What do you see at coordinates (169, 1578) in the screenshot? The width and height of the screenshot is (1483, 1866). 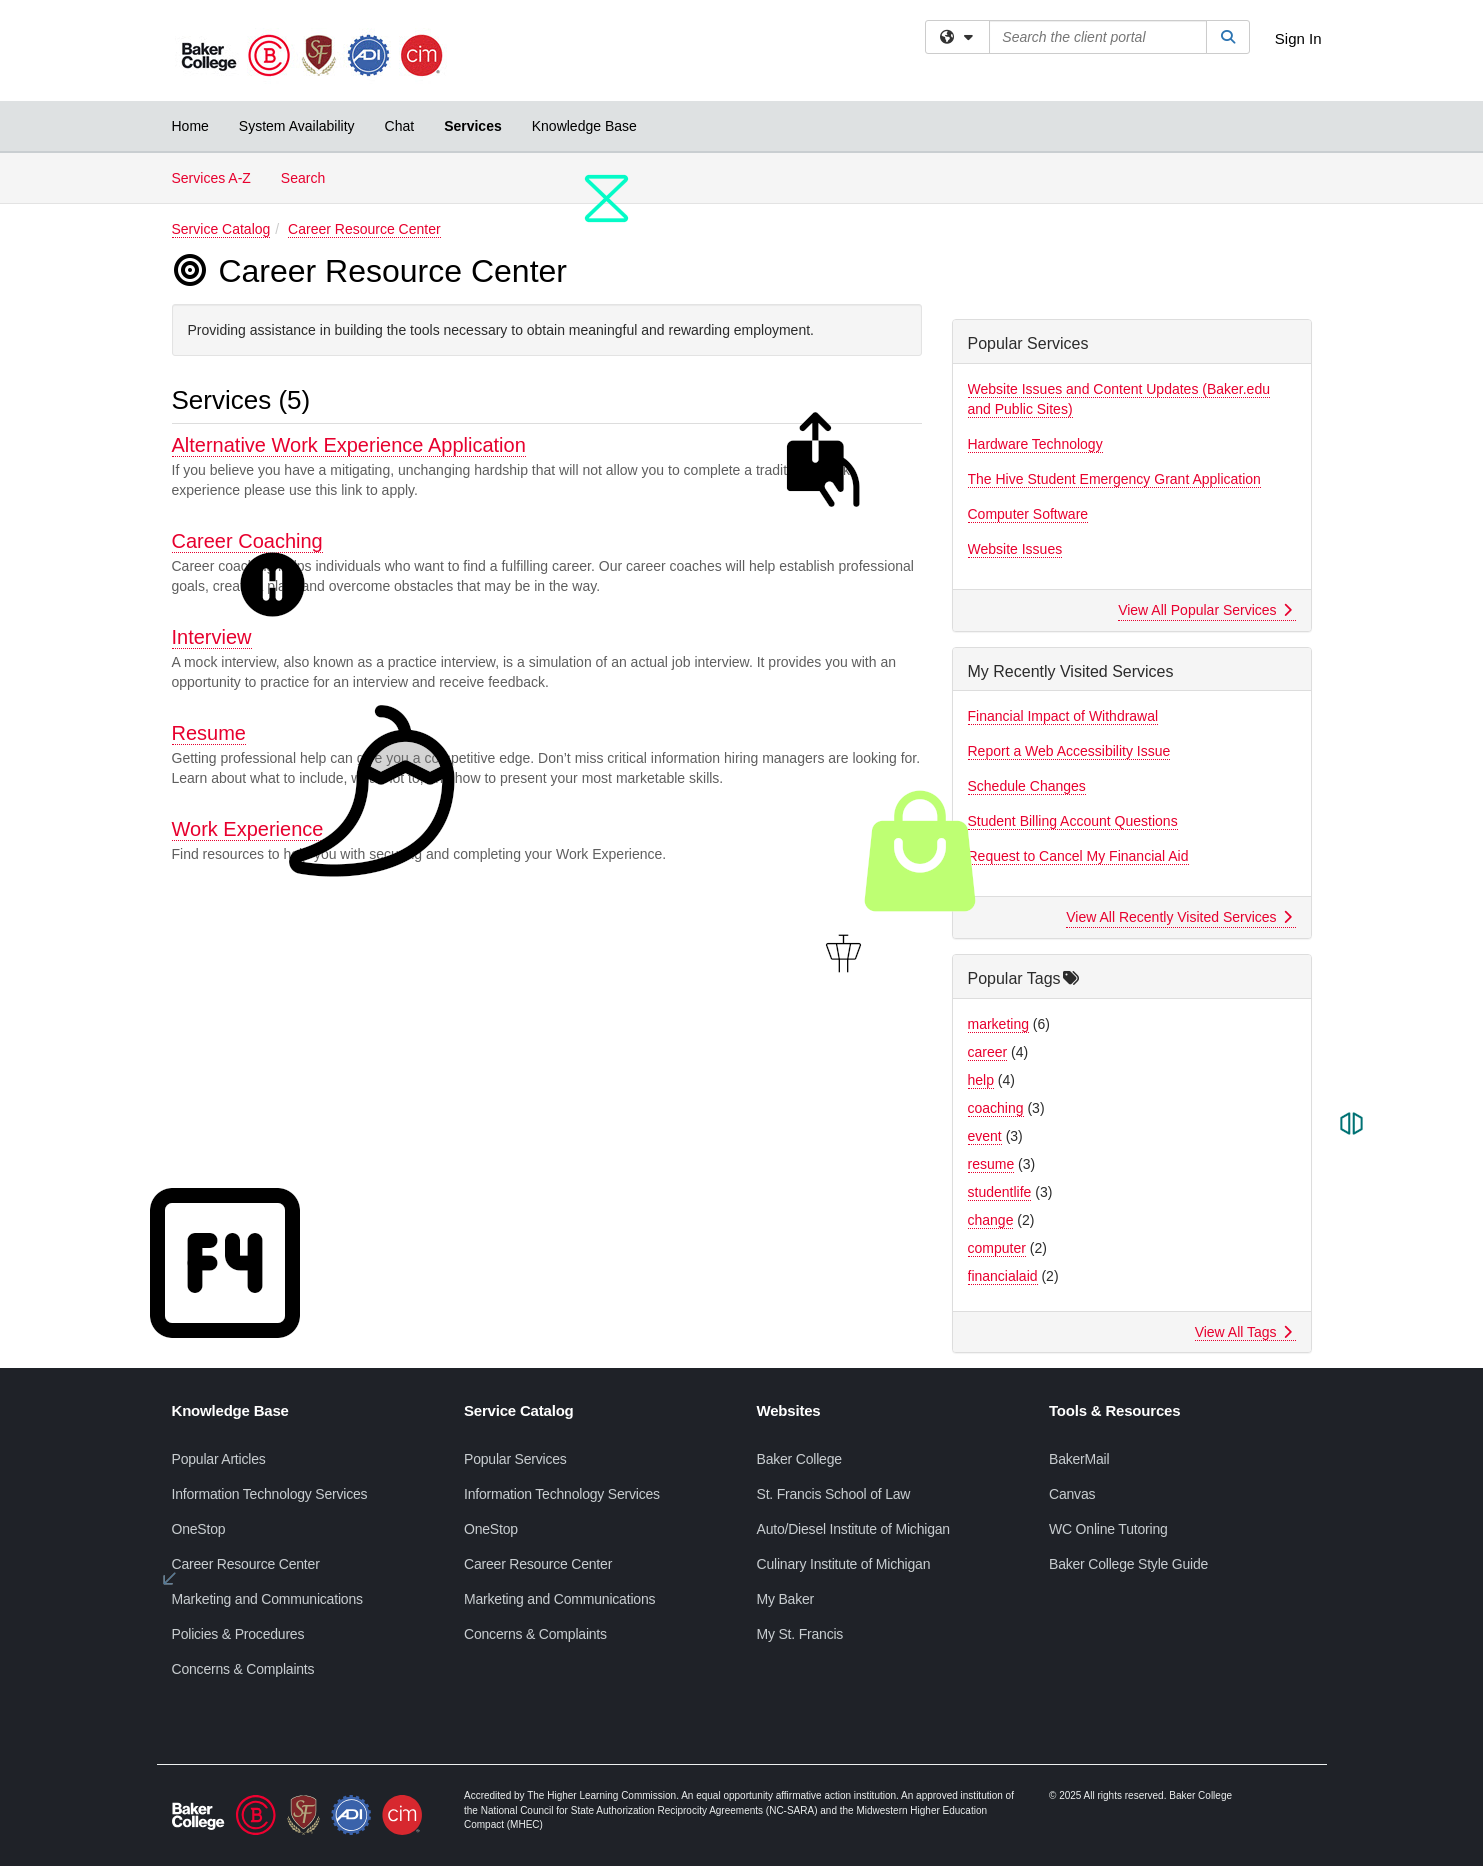 I see `navigate to previous or back` at bounding box center [169, 1578].